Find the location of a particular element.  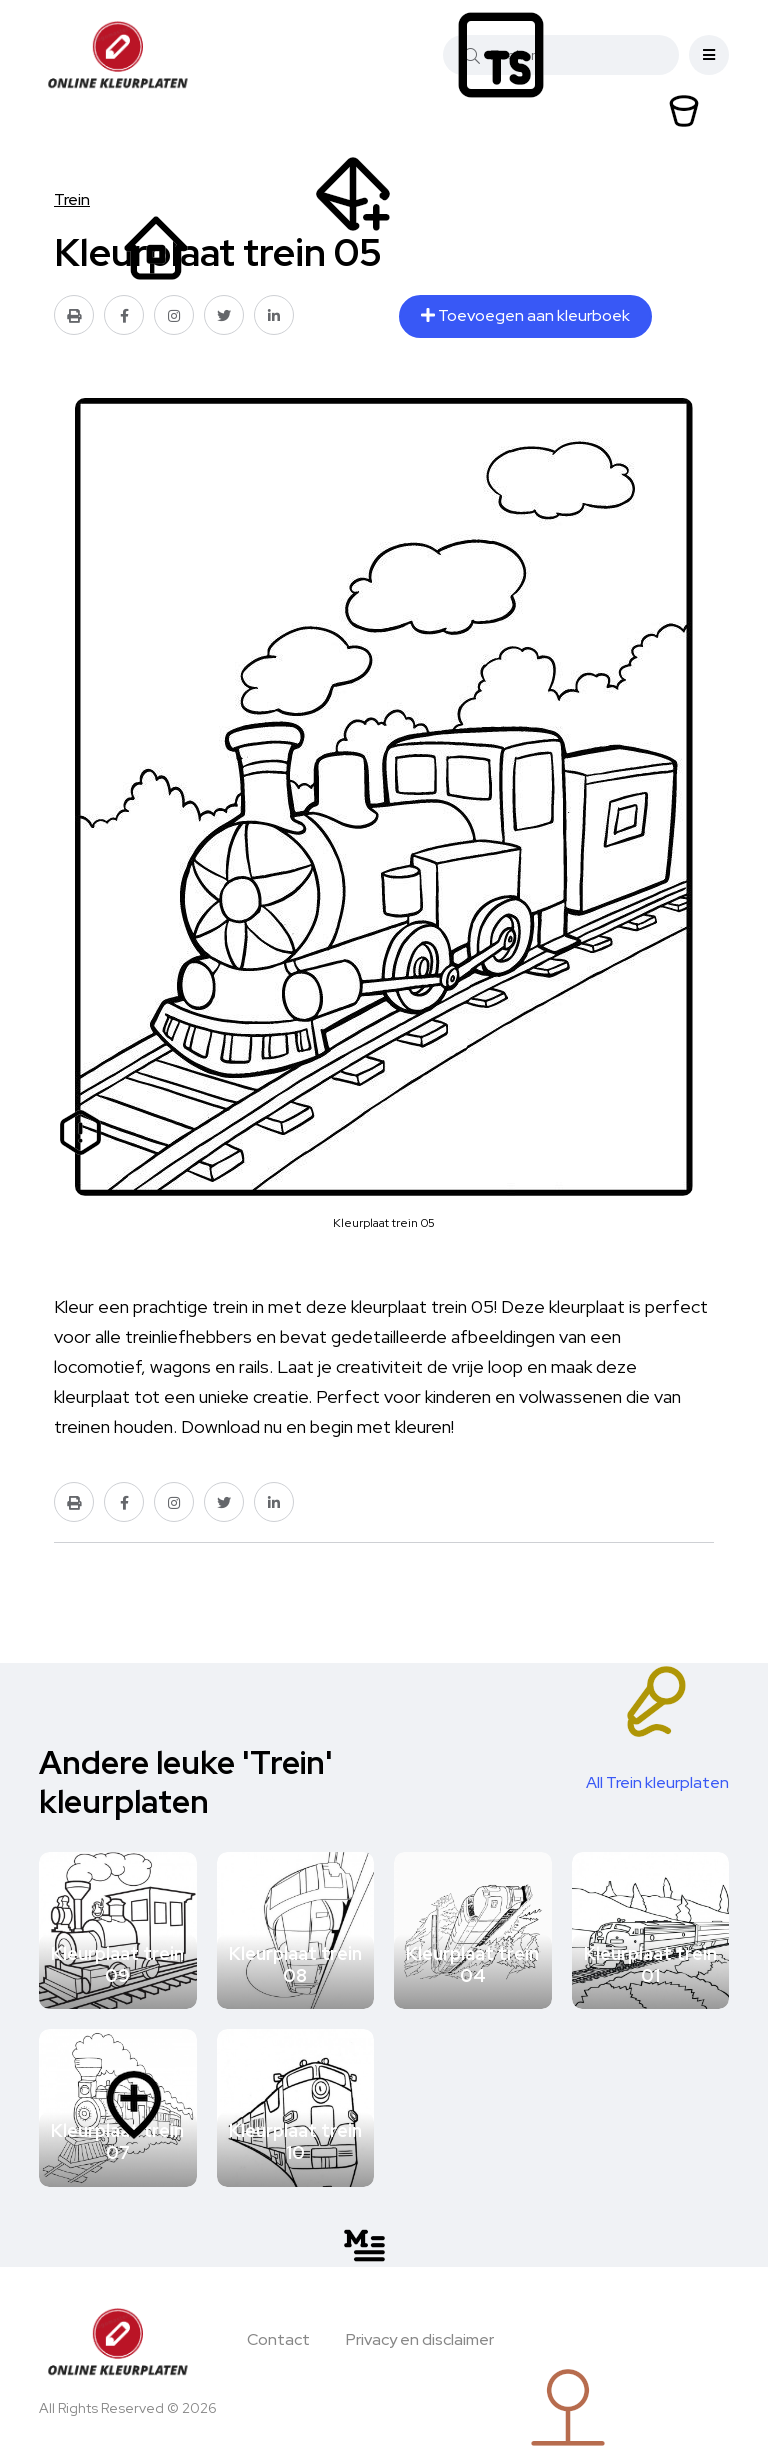

read article on medium is located at coordinates (364, 2244).